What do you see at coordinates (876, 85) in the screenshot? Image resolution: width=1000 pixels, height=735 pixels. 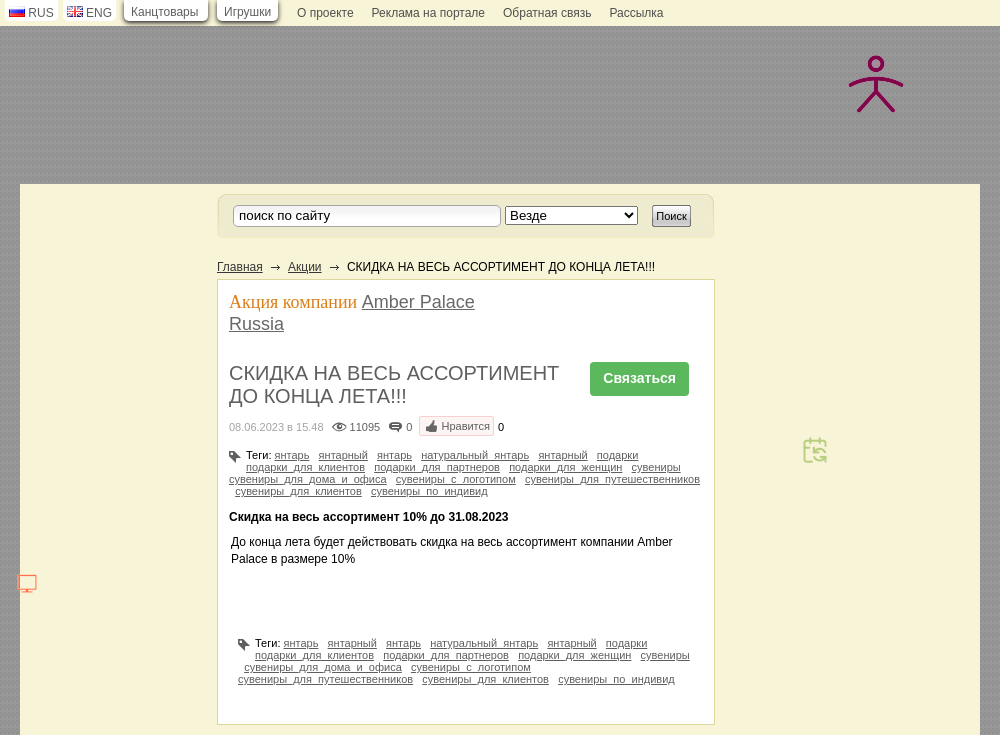 I see `view user profile` at bounding box center [876, 85].